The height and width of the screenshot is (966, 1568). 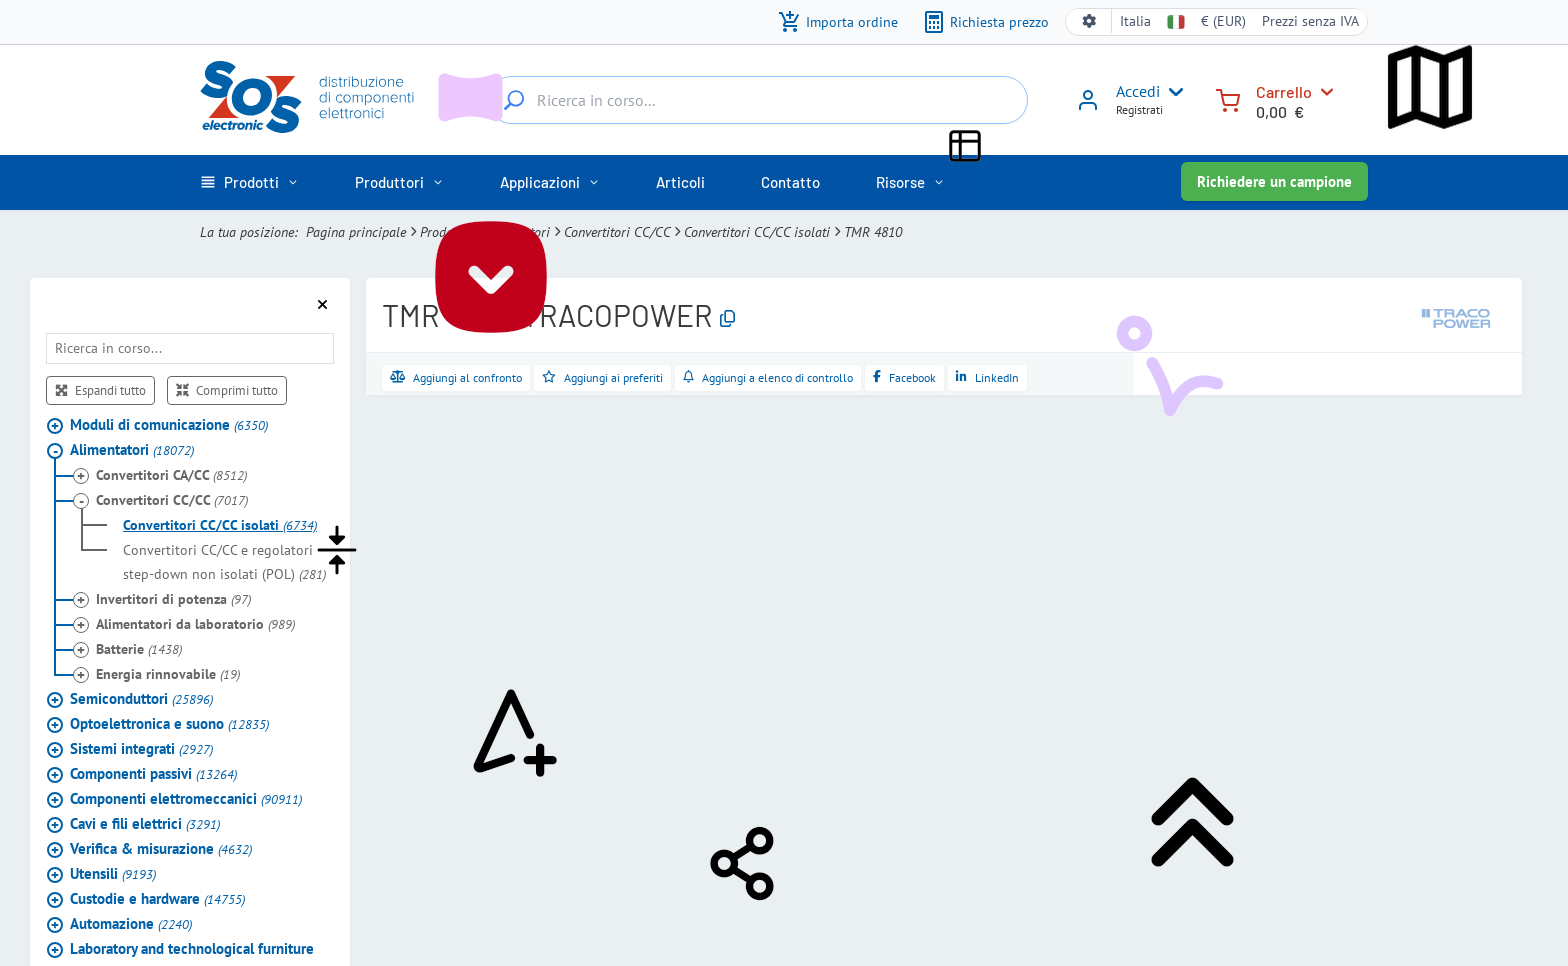 What do you see at coordinates (491, 277) in the screenshot?
I see `expand dropdown menu or content` at bounding box center [491, 277].